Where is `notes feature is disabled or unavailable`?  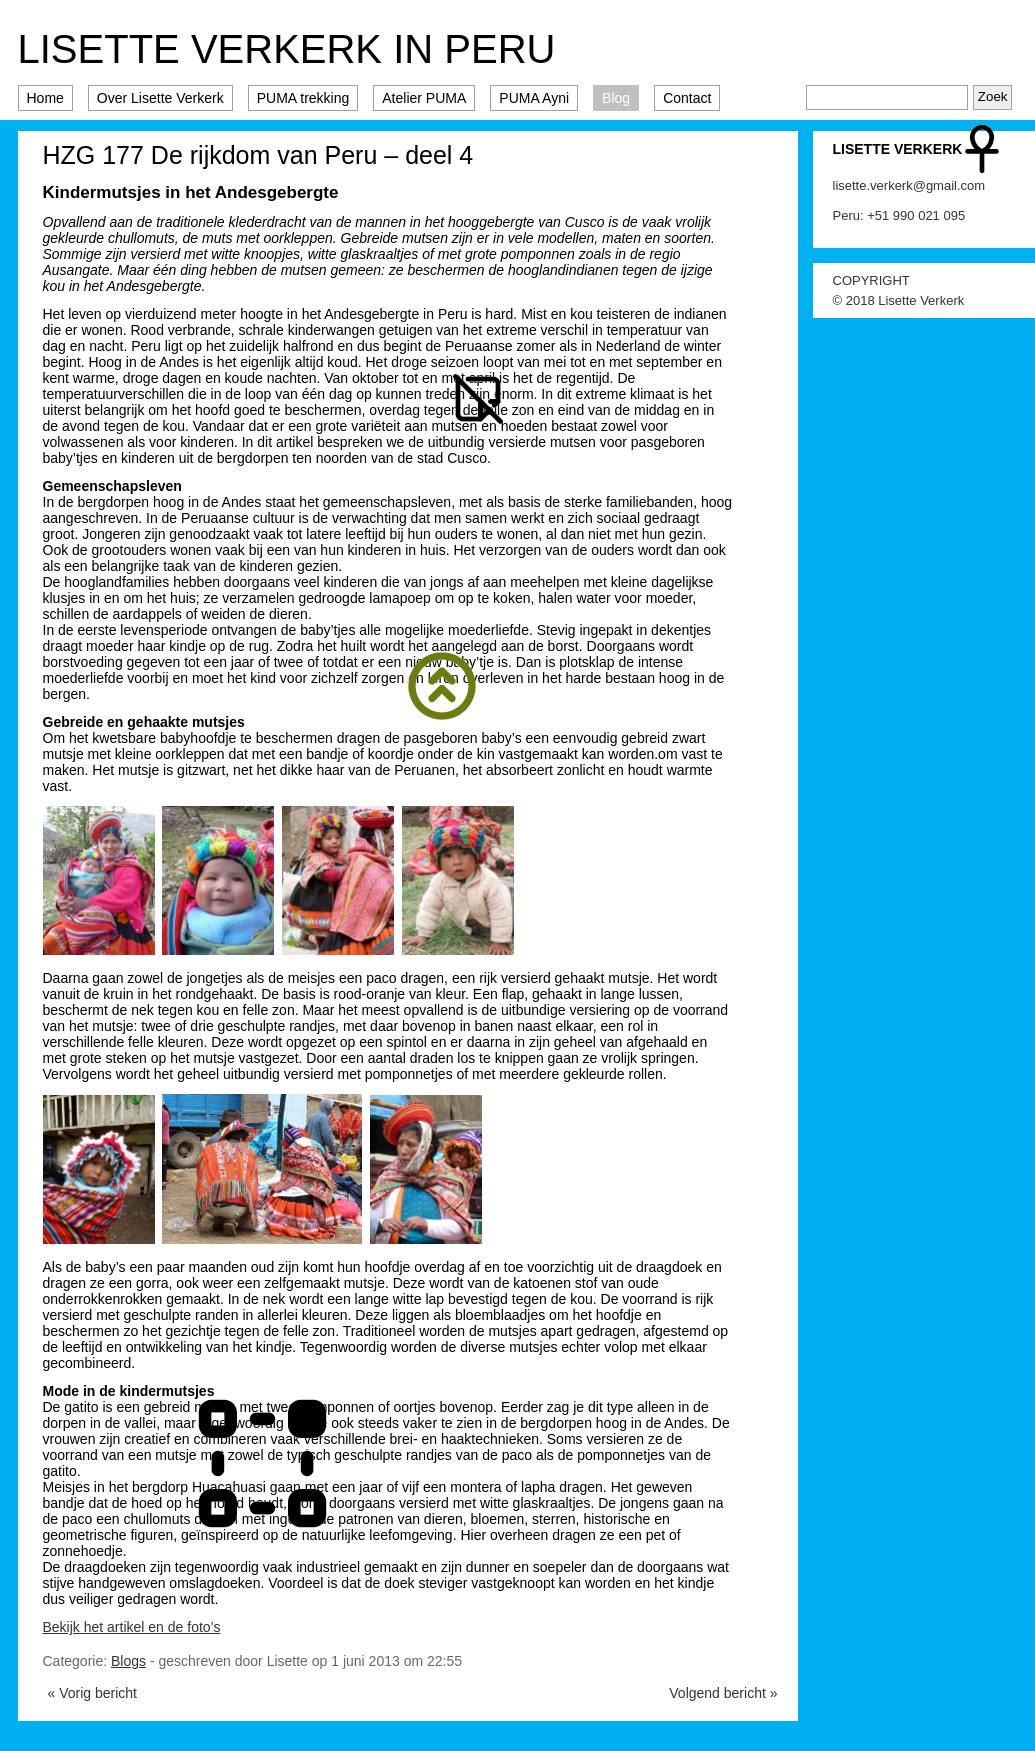 notes feature is disabled or unavailable is located at coordinates (478, 399).